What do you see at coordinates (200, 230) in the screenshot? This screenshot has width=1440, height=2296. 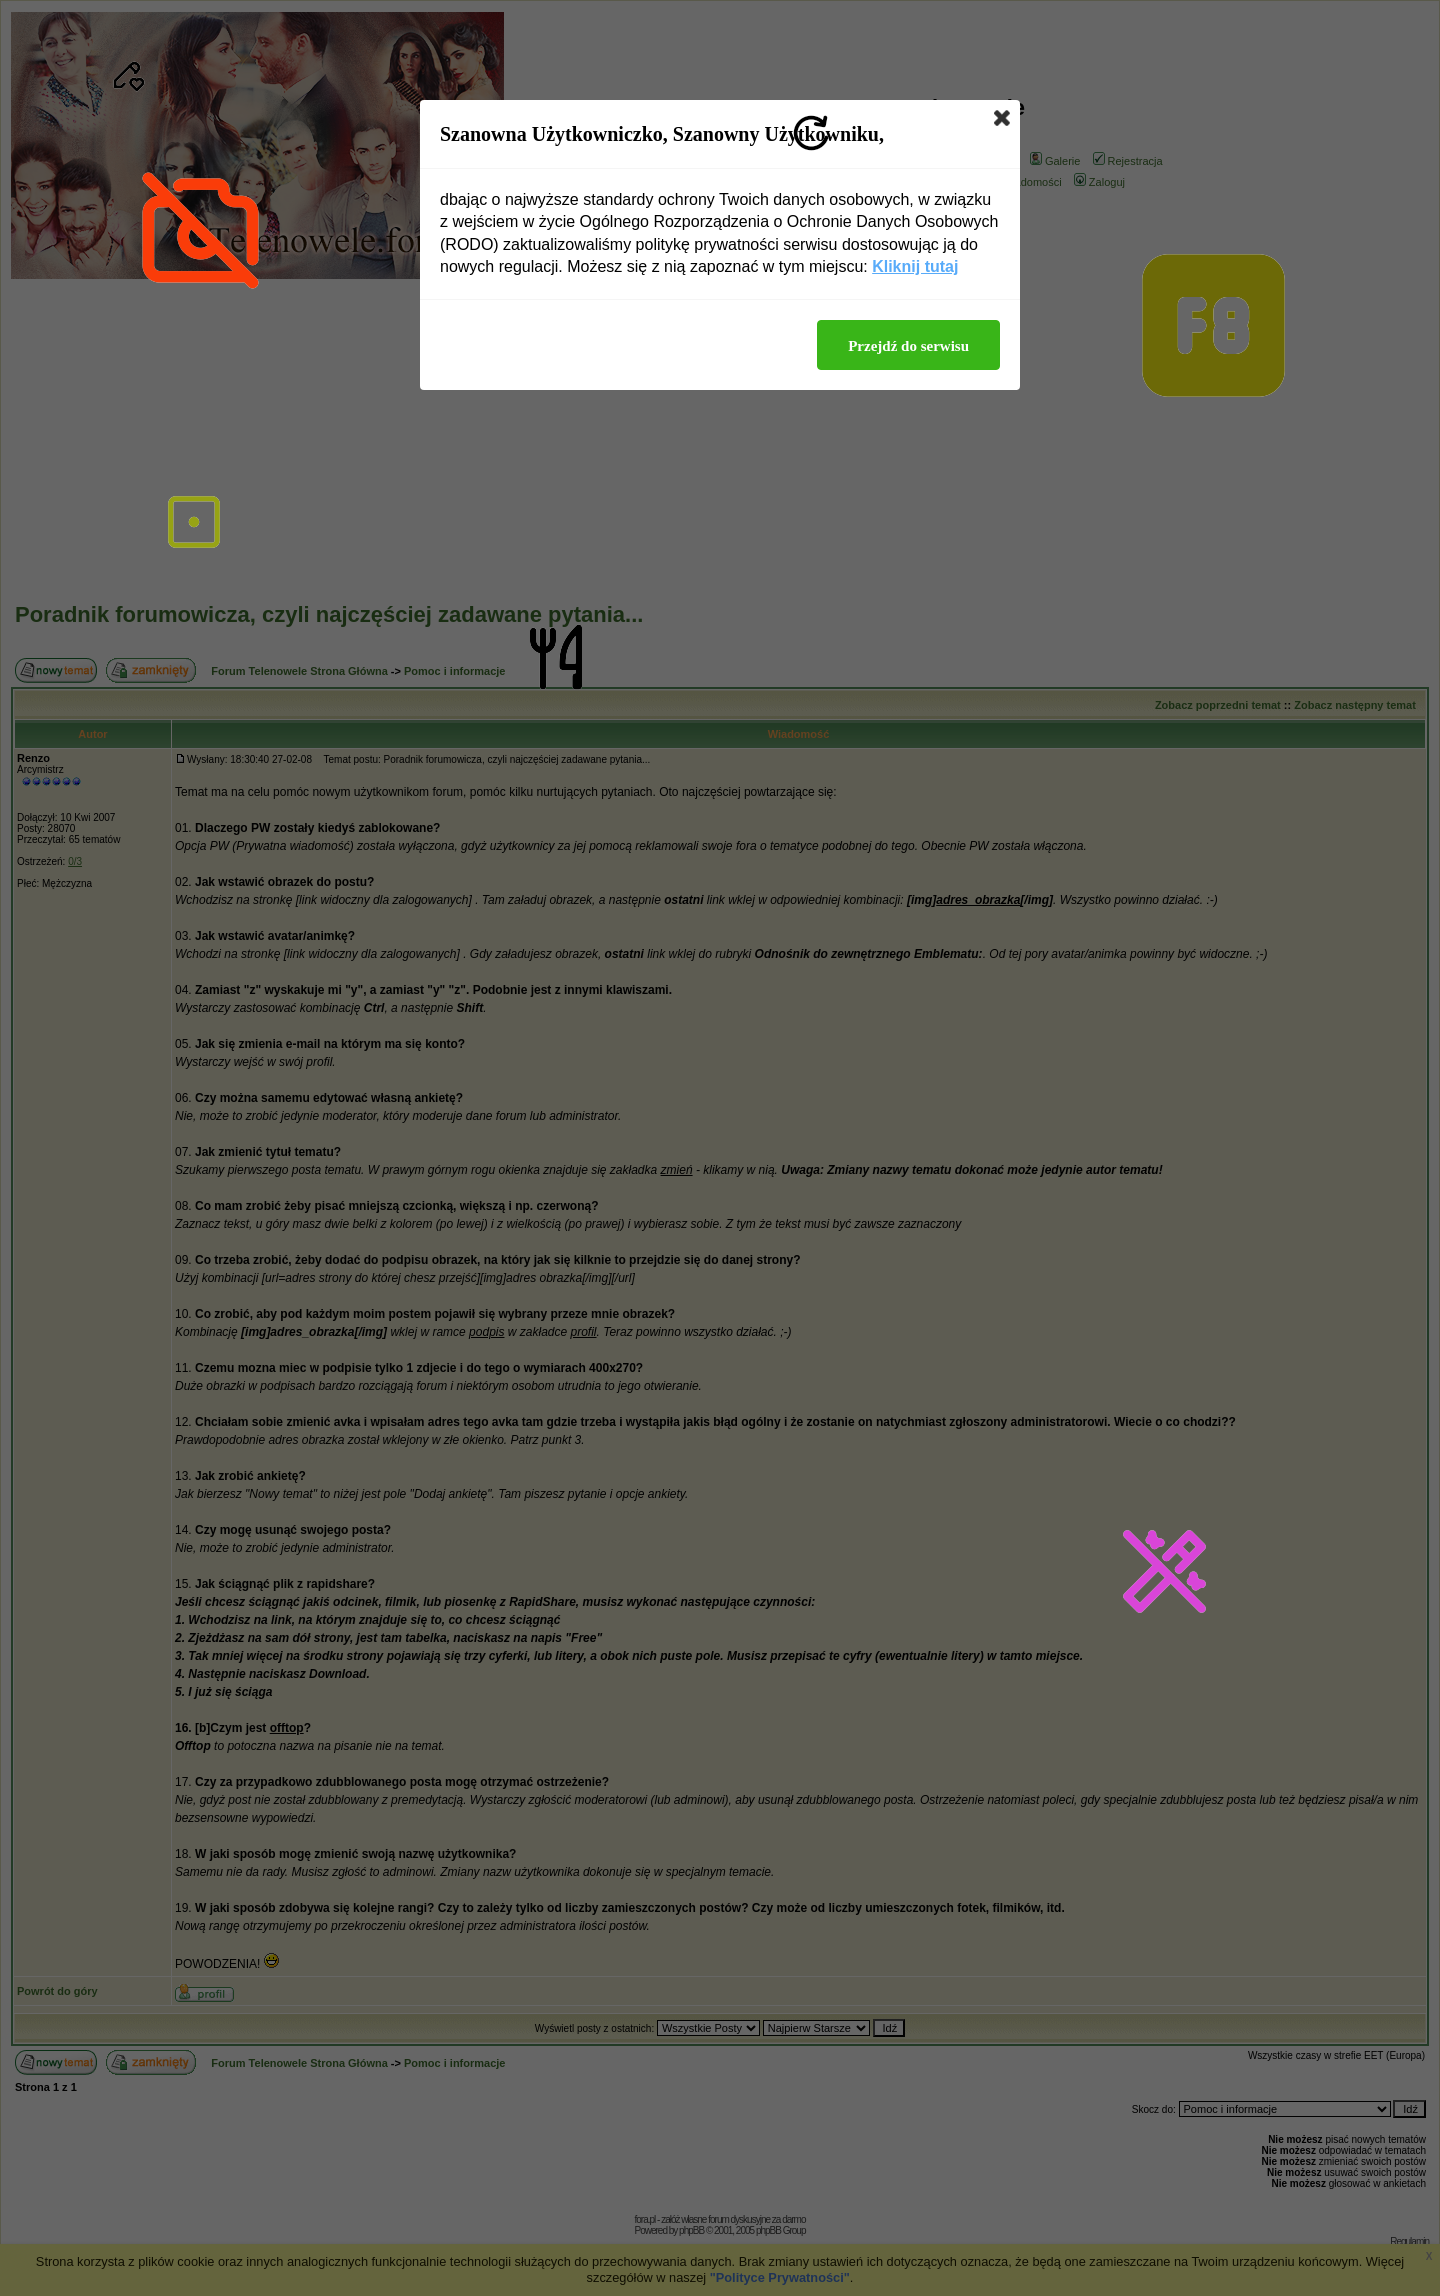 I see `camera is disabled or turned off` at bounding box center [200, 230].